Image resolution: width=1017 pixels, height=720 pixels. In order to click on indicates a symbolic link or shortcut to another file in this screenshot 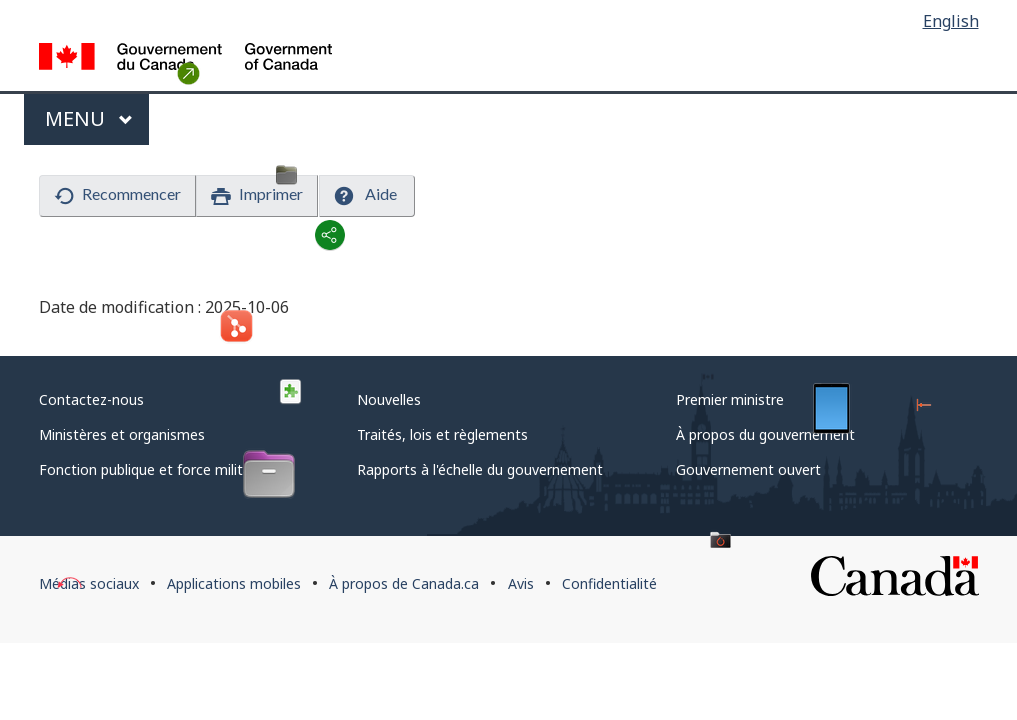, I will do `click(188, 73)`.